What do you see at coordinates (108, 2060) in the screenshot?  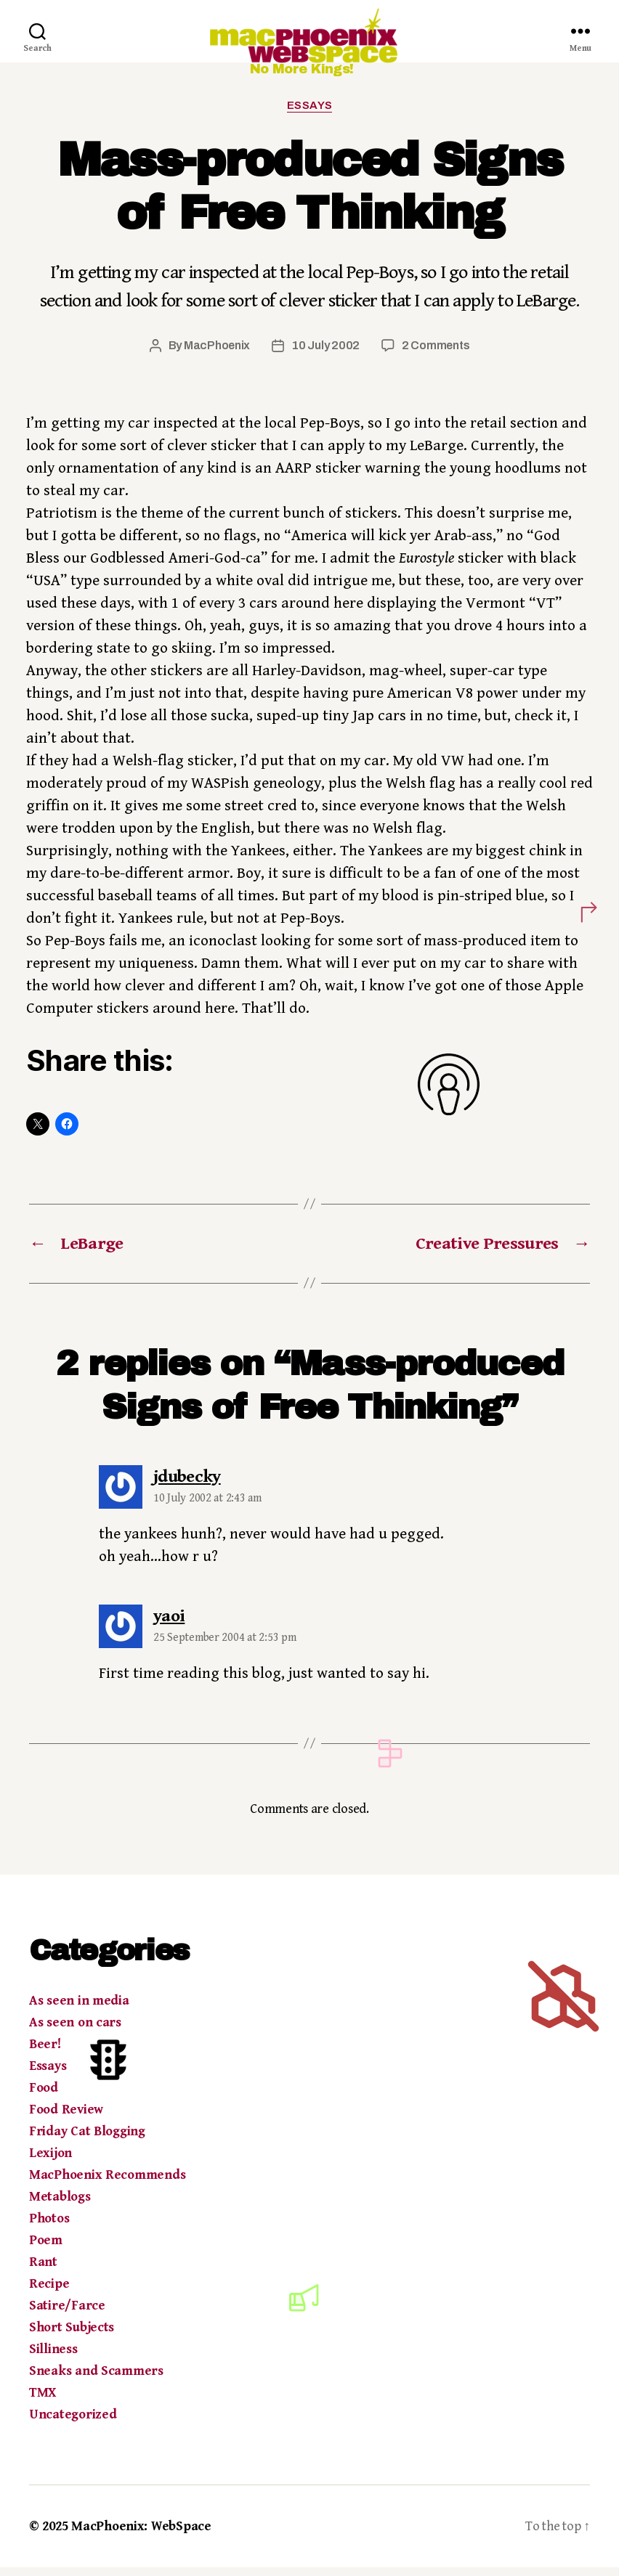 I see `view traffic conditions` at bounding box center [108, 2060].